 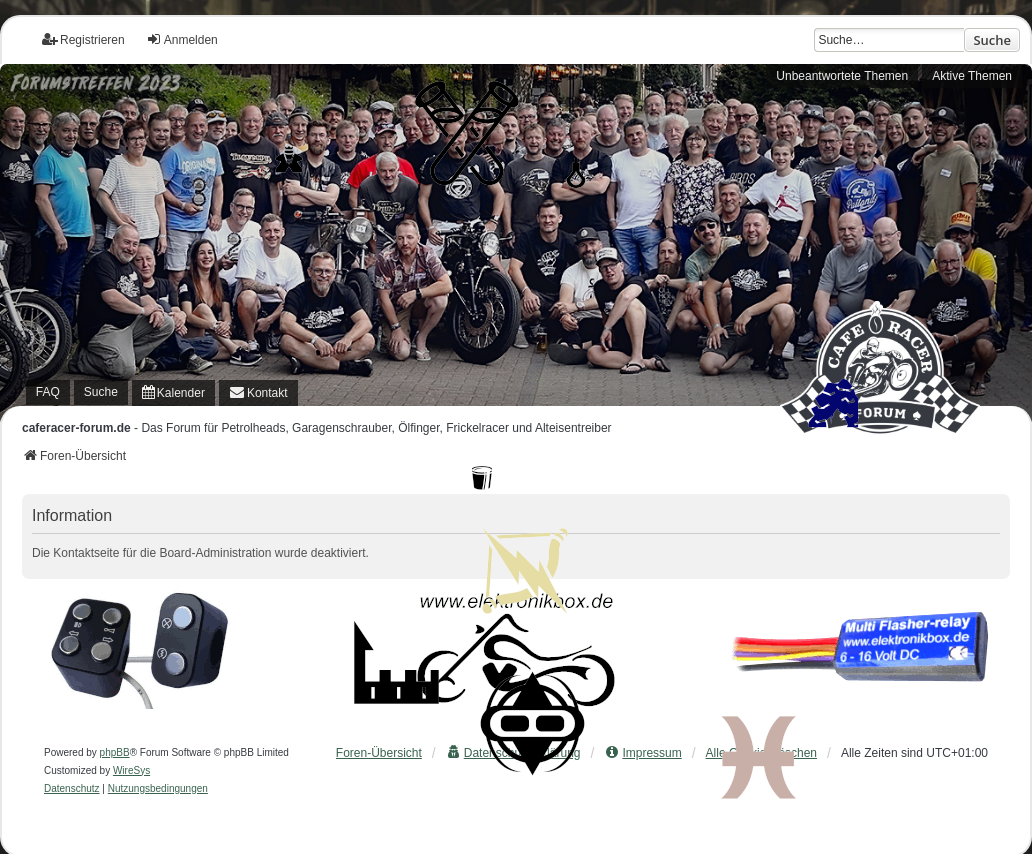 I want to click on enter a cave or underground area, so click(x=833, y=402).